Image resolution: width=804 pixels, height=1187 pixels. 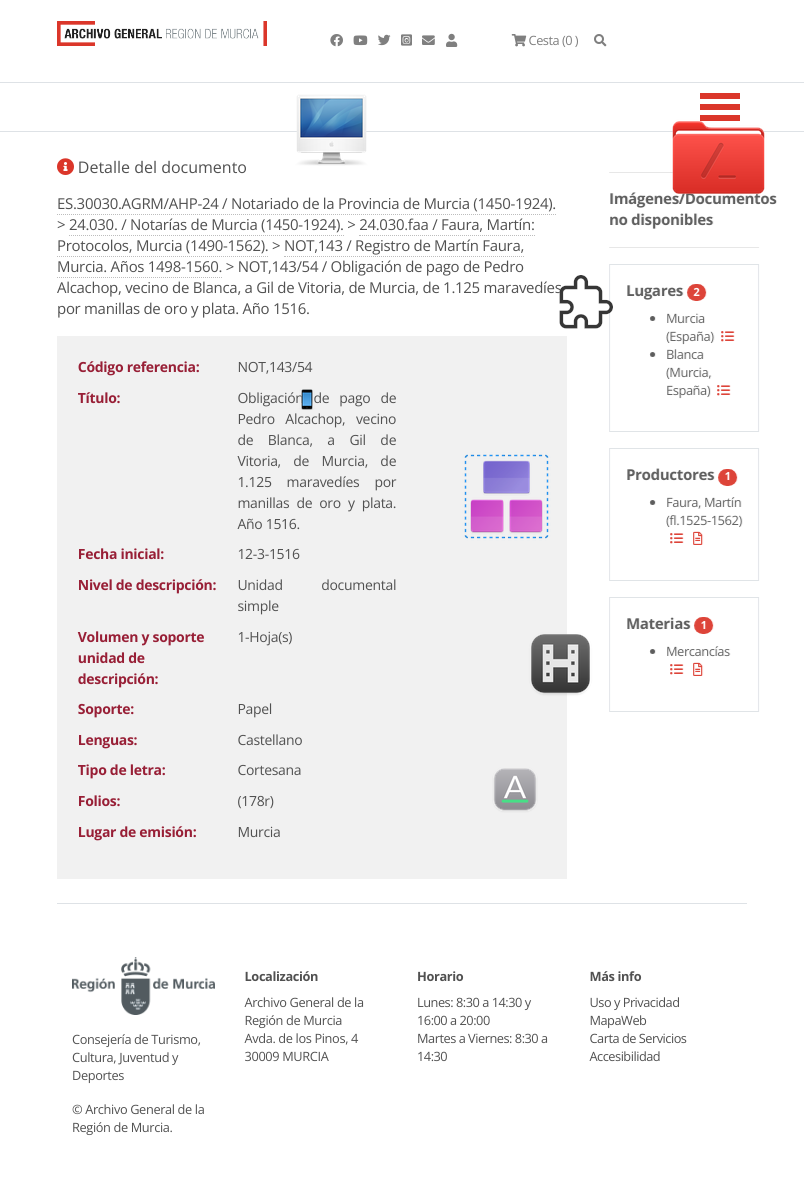 I want to click on access the root directory folder, so click(x=718, y=157).